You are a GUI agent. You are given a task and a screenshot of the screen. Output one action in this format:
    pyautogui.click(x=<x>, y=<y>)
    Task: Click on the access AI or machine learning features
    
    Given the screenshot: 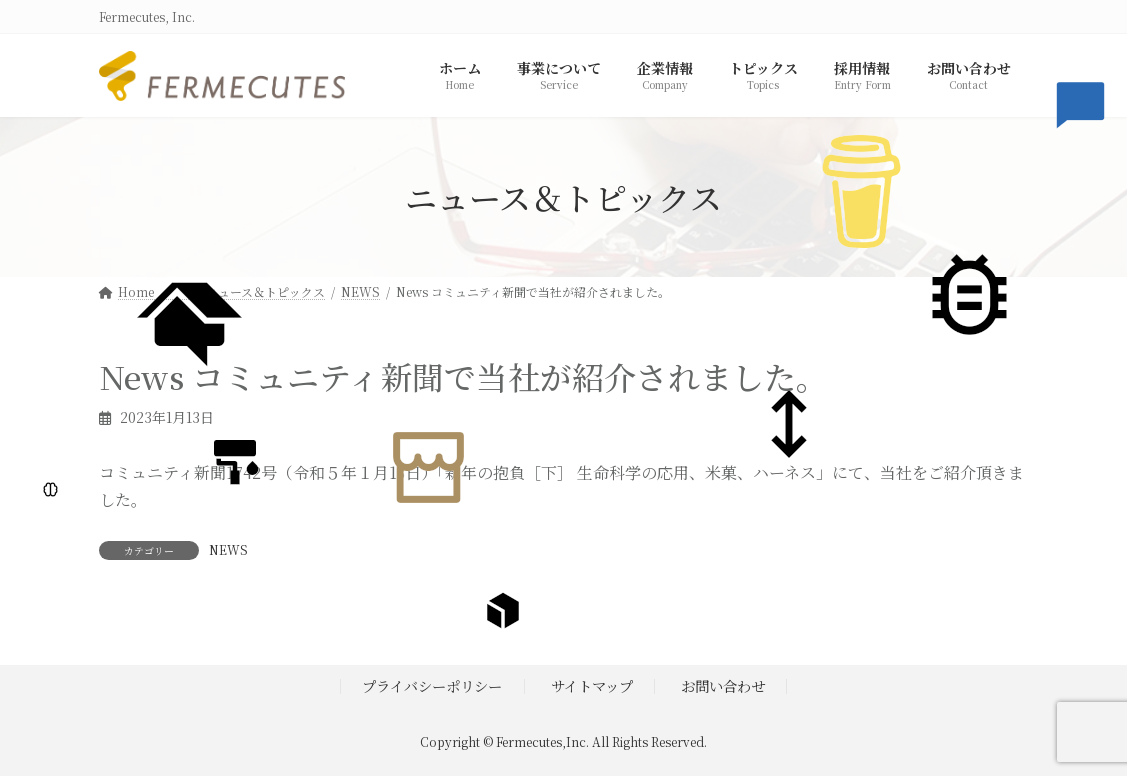 What is the action you would take?
    pyautogui.click(x=50, y=489)
    